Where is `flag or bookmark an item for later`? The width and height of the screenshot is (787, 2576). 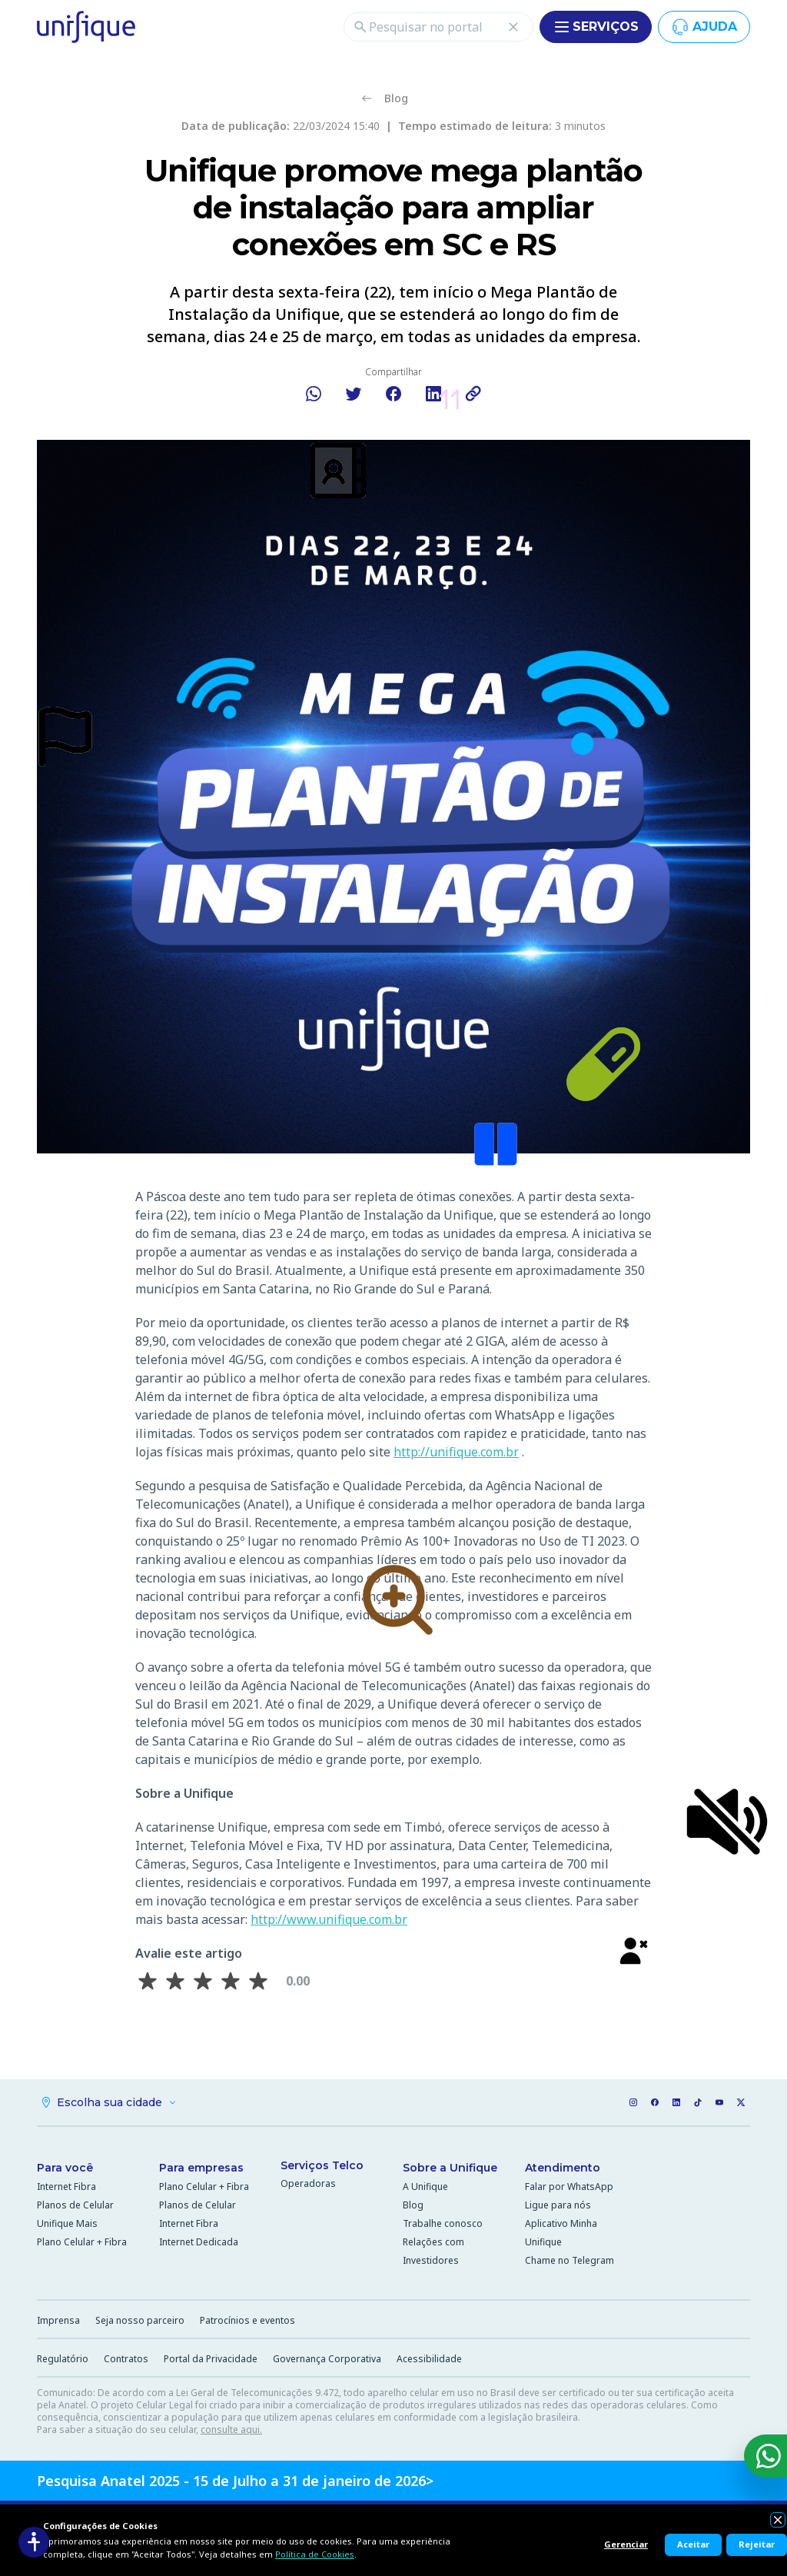 flag or bookmark an item for later is located at coordinates (65, 737).